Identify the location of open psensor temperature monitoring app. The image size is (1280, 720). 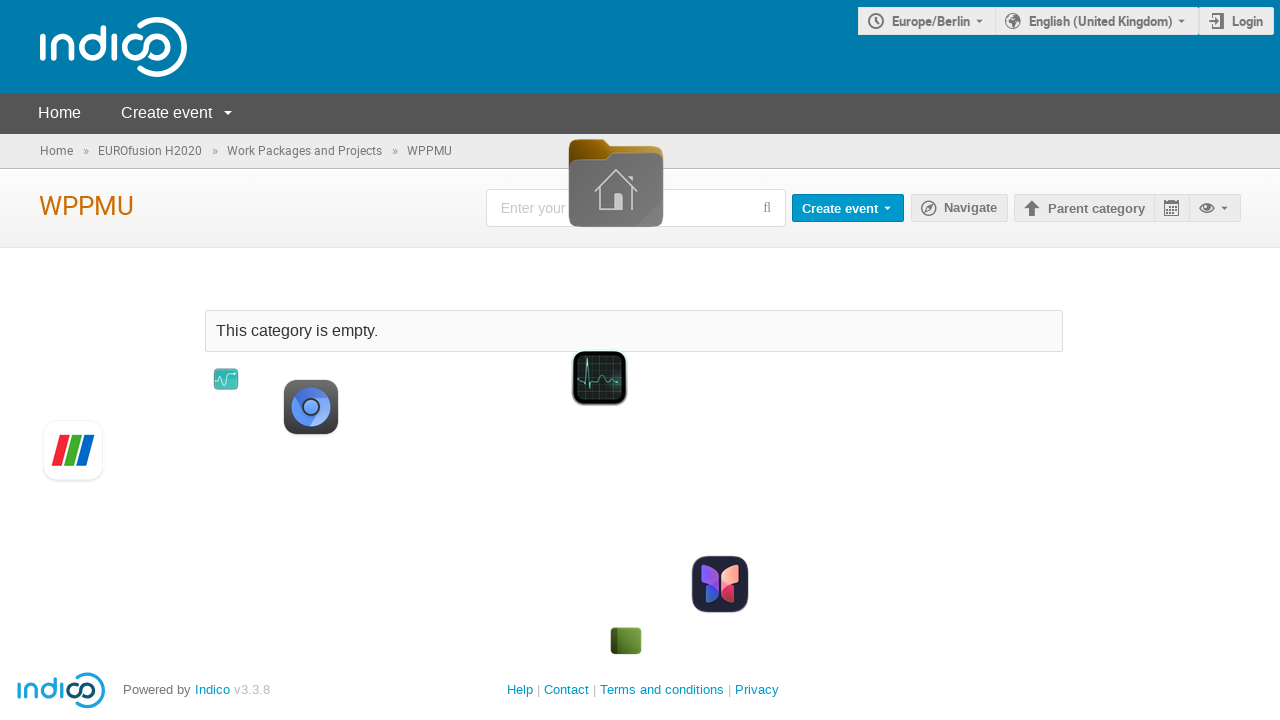
(226, 379).